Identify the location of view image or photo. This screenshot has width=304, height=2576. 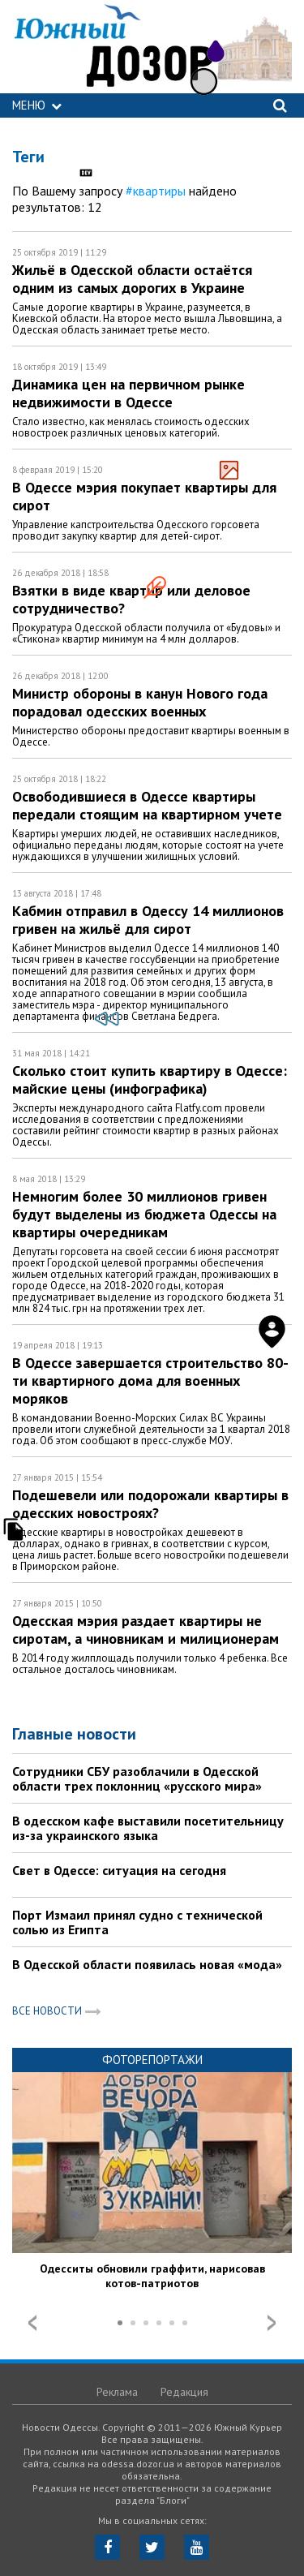
(229, 470).